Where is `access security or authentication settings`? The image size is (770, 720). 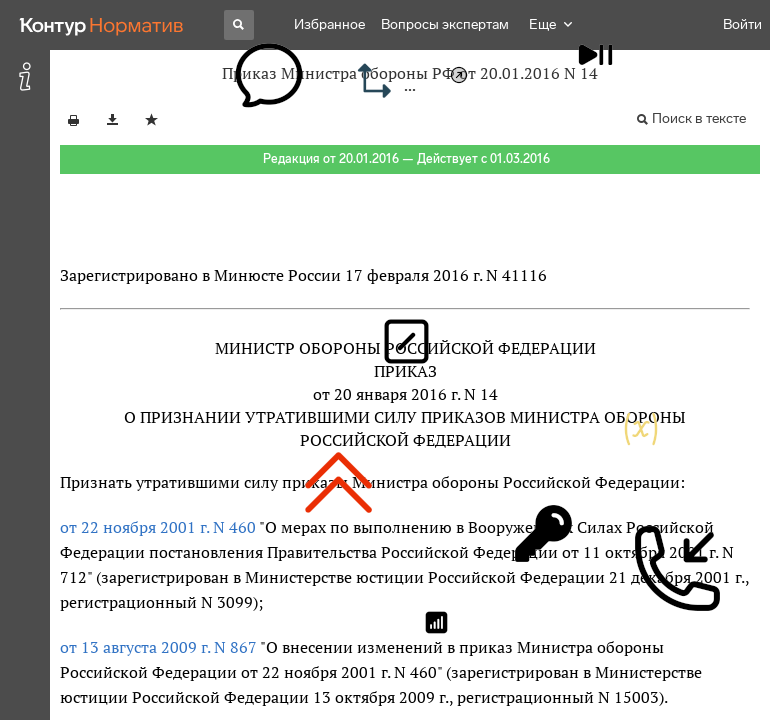 access security or authentication settings is located at coordinates (543, 533).